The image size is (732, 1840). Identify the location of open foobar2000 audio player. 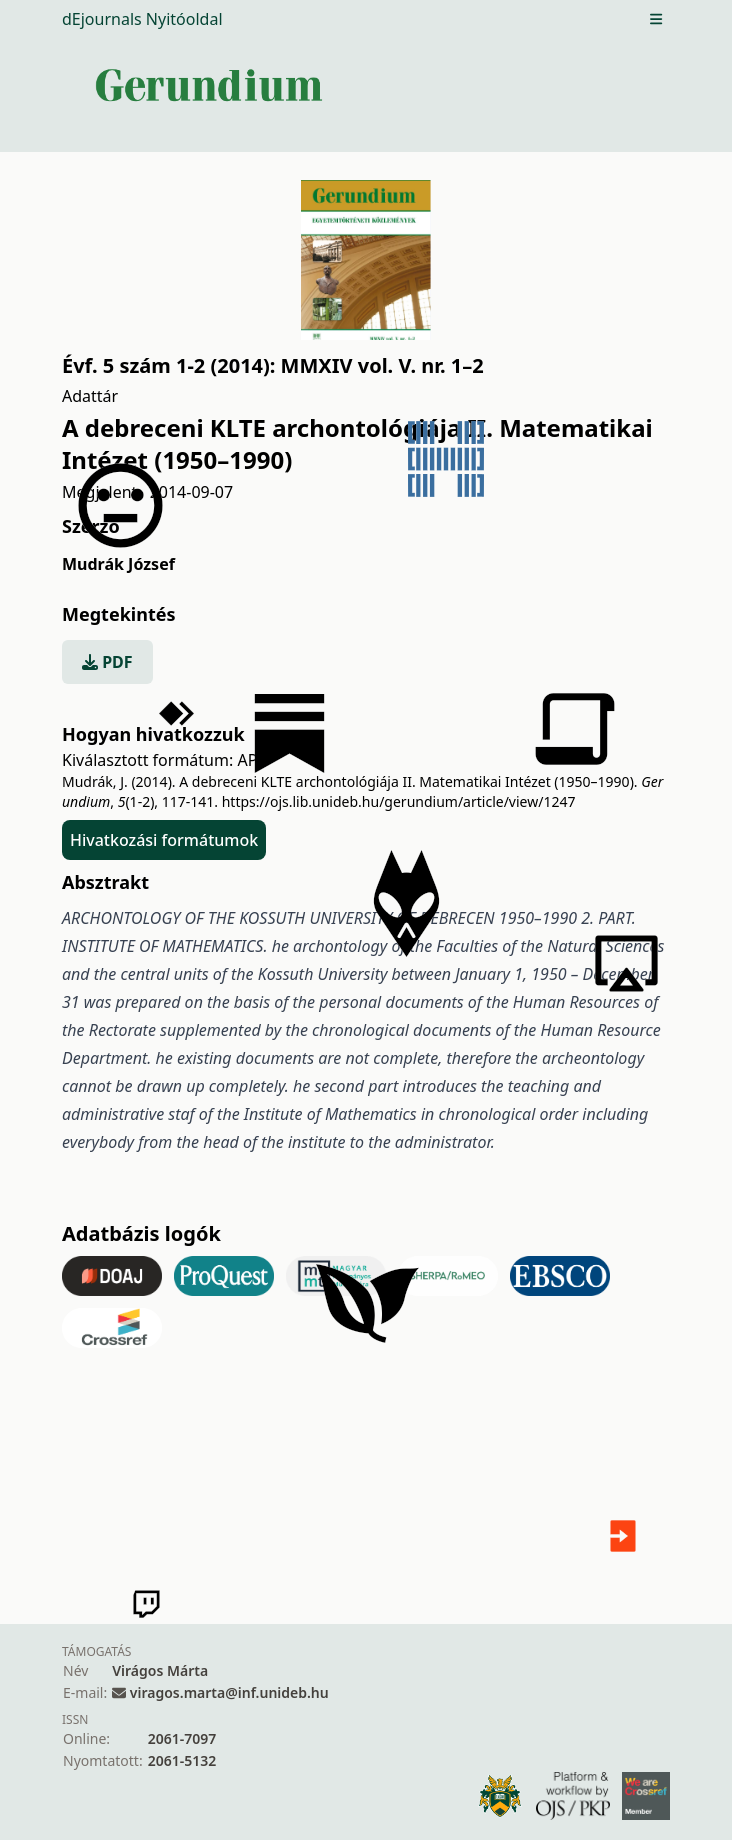
(406, 903).